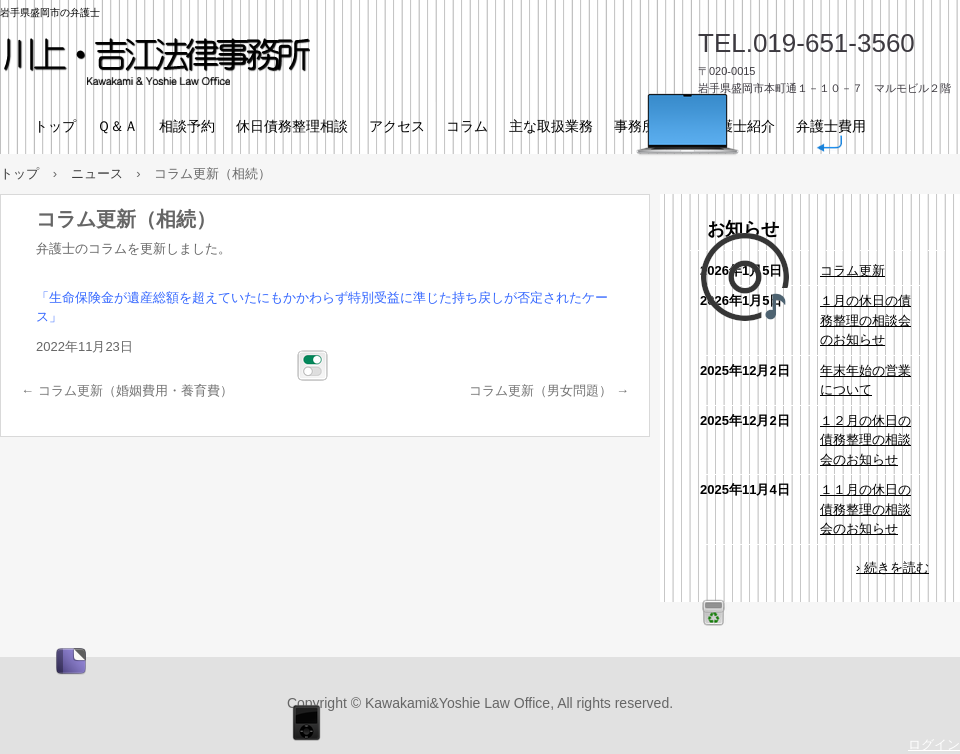  I want to click on represents this macbook pro in system settings or about this mac, so click(687, 120).